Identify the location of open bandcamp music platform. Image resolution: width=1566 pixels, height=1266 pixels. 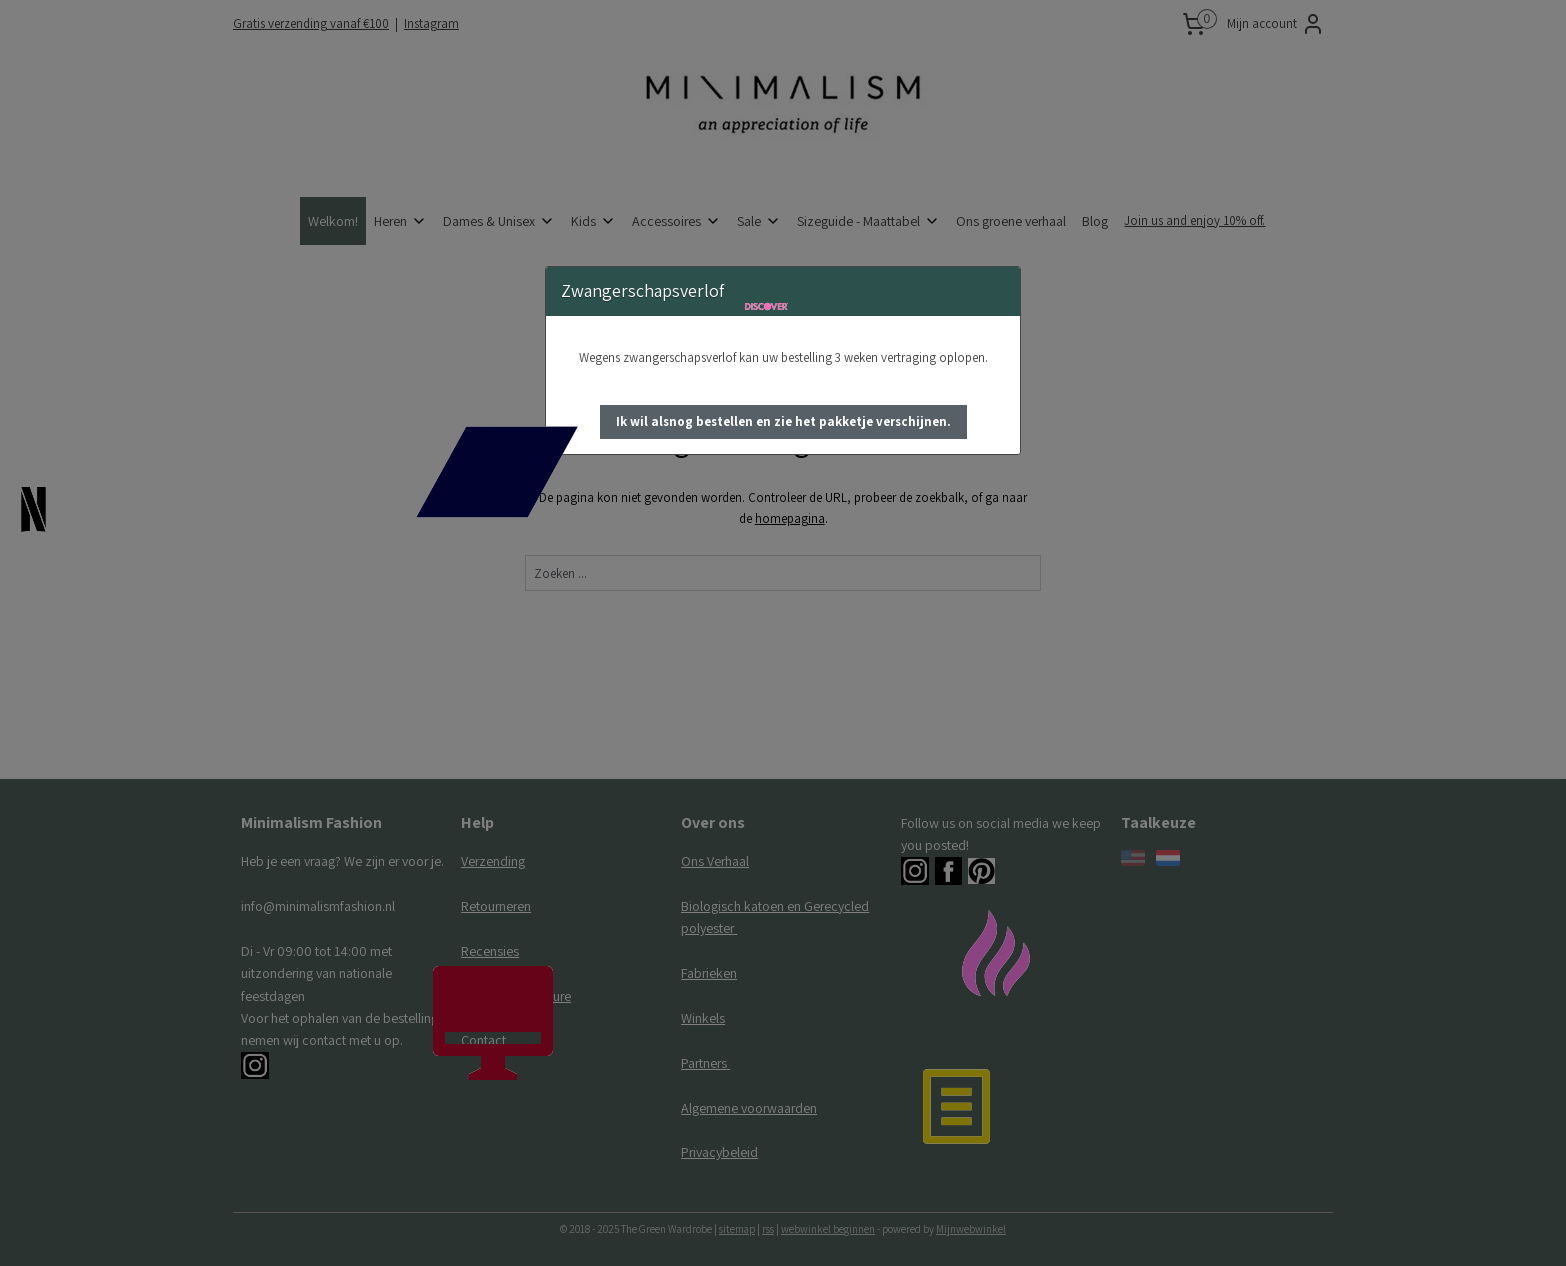
(497, 472).